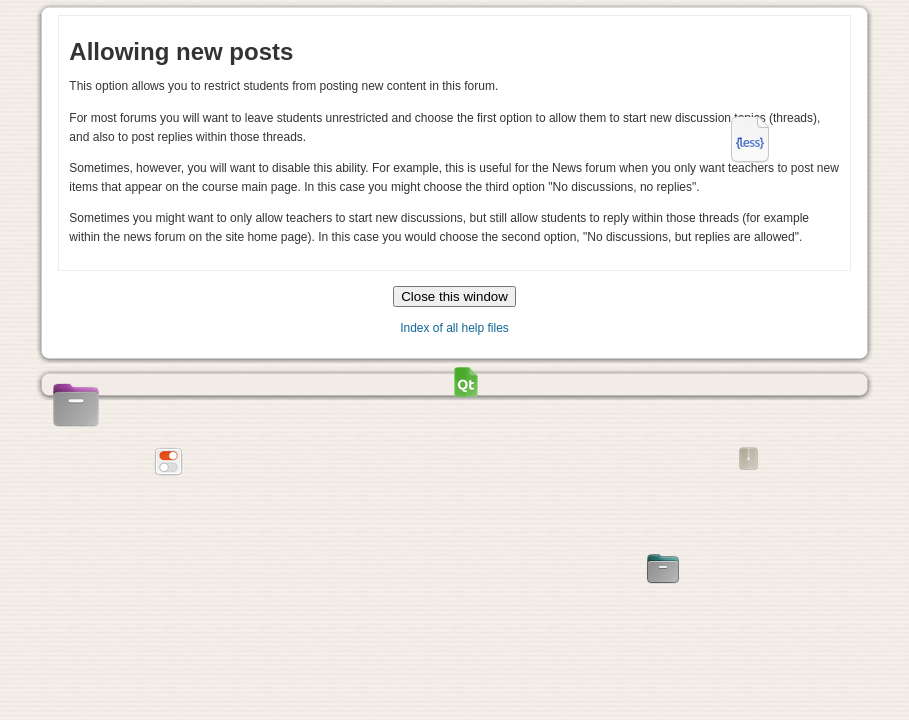 The image size is (909, 720). I want to click on open the file manager application, so click(76, 405).